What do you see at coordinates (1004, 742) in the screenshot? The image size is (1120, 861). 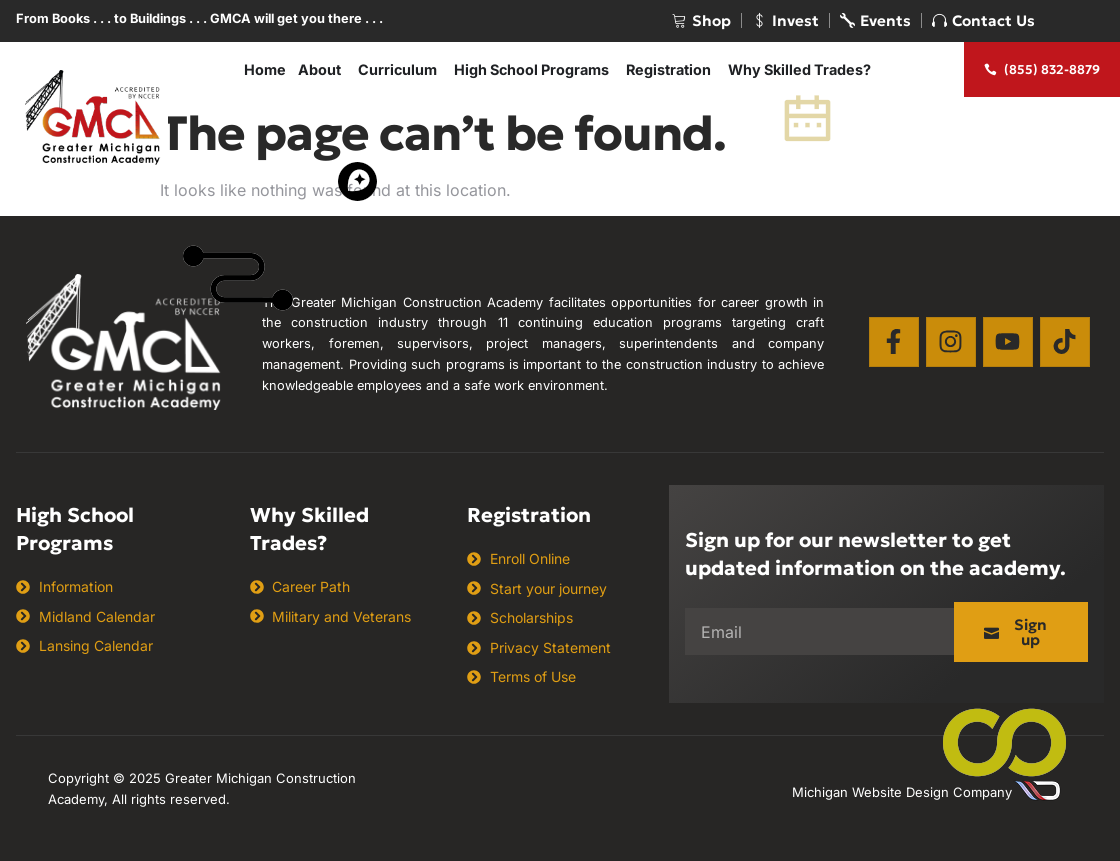 I see `visit gitconnected developer portfolio platform` at bounding box center [1004, 742].